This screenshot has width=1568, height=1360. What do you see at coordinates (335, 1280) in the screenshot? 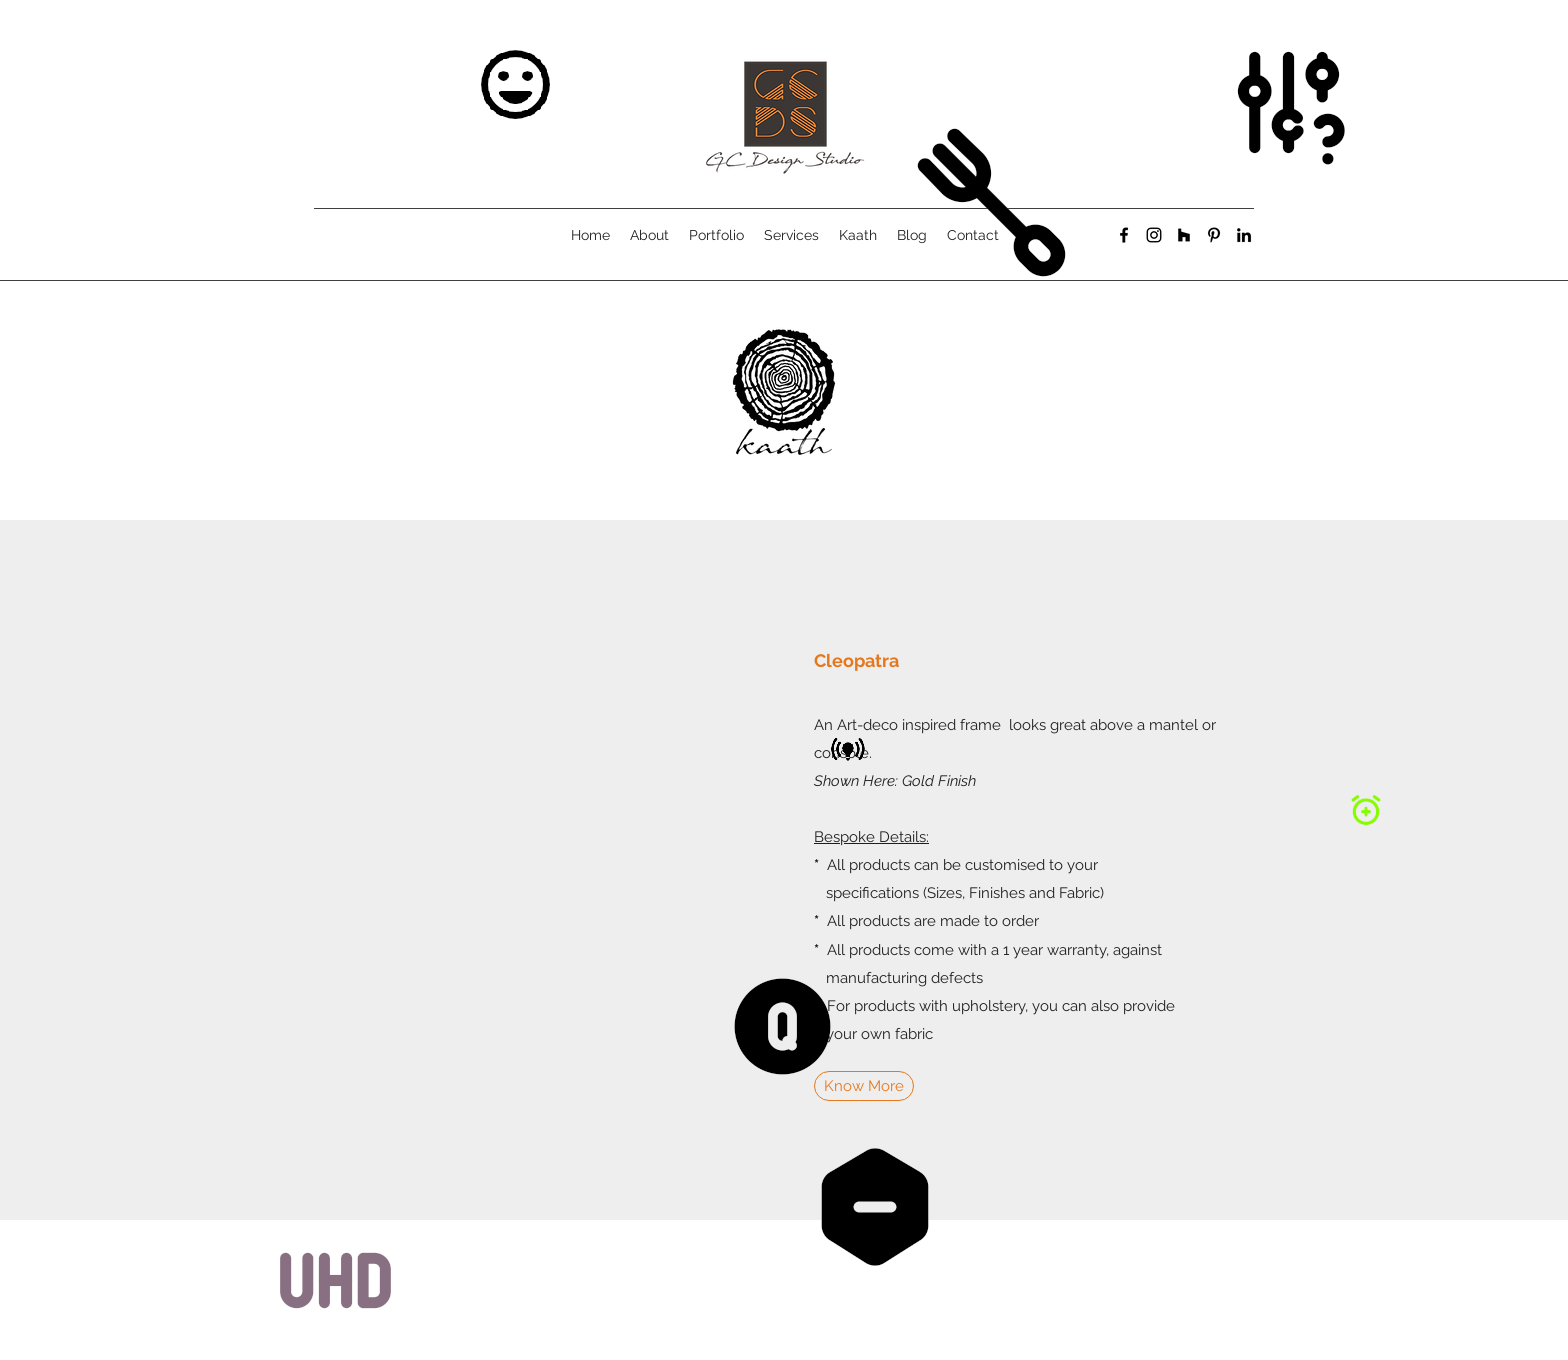
I see `indicates ultra high definition video quality` at bounding box center [335, 1280].